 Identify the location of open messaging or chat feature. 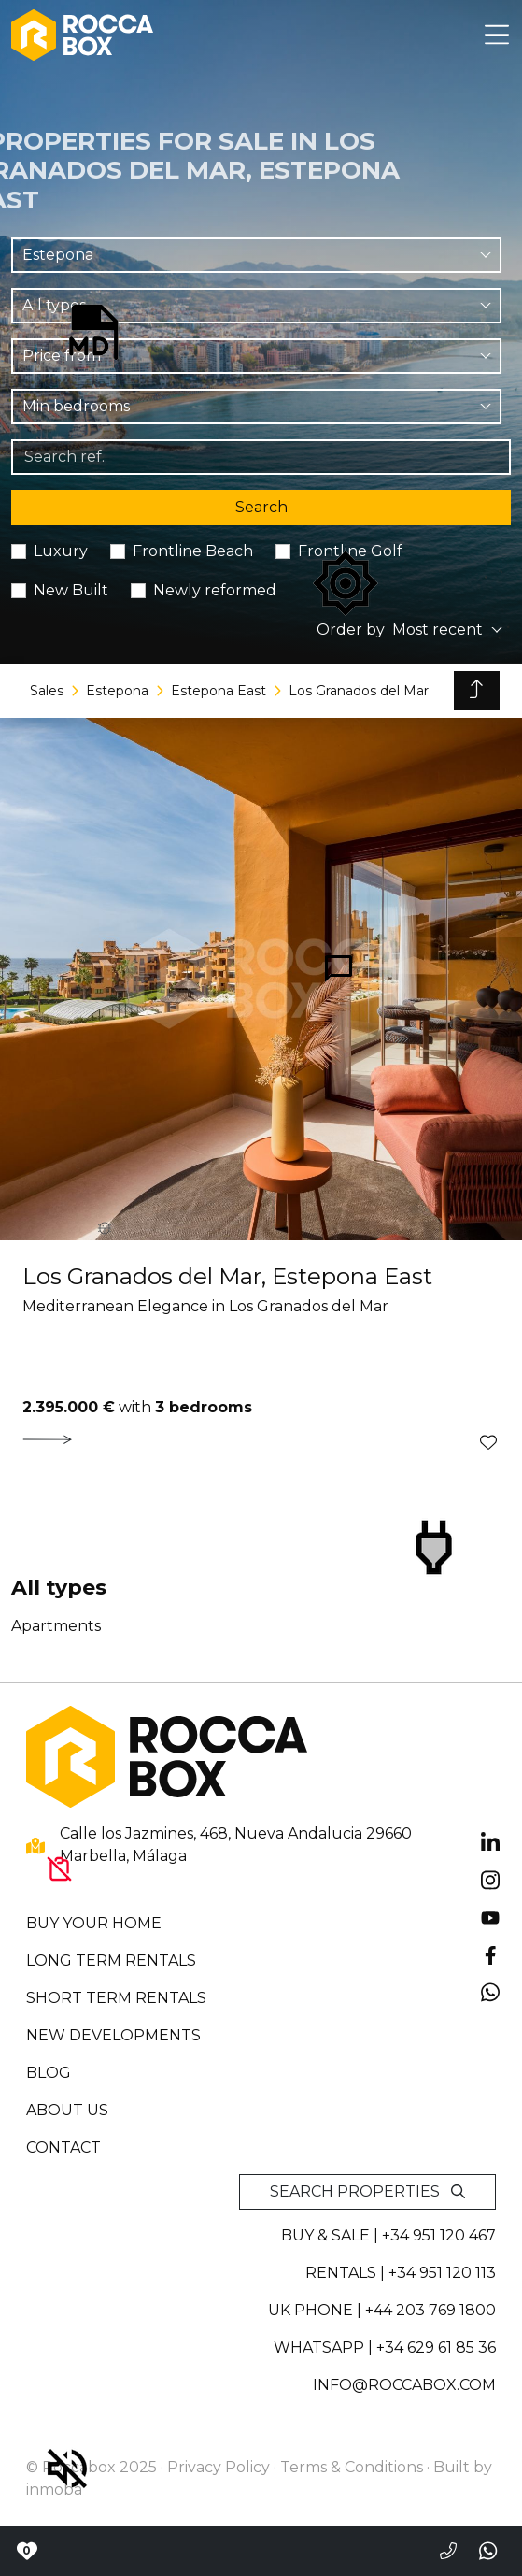
(338, 968).